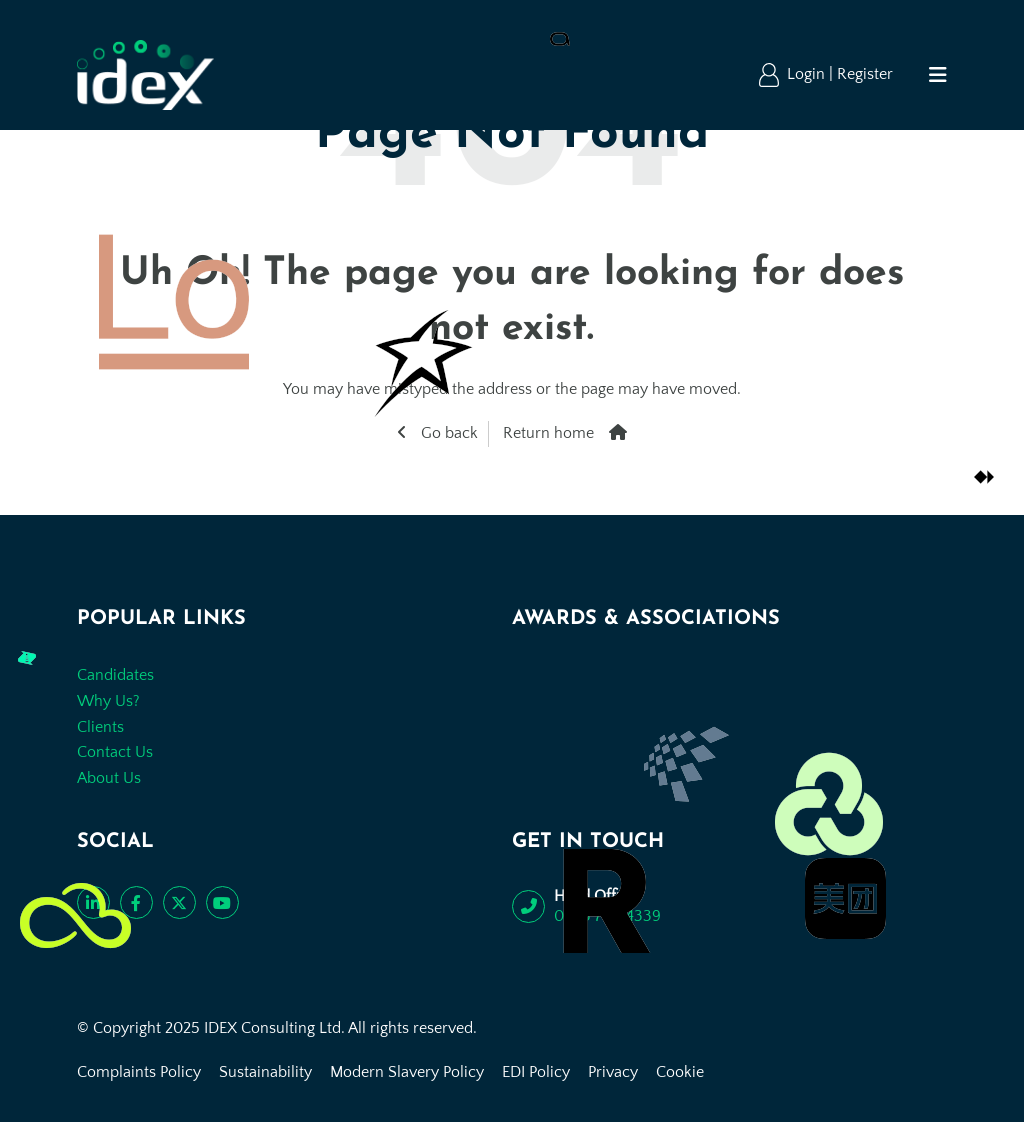  Describe the element at coordinates (984, 477) in the screenshot. I see `paysafe payment method option` at that location.